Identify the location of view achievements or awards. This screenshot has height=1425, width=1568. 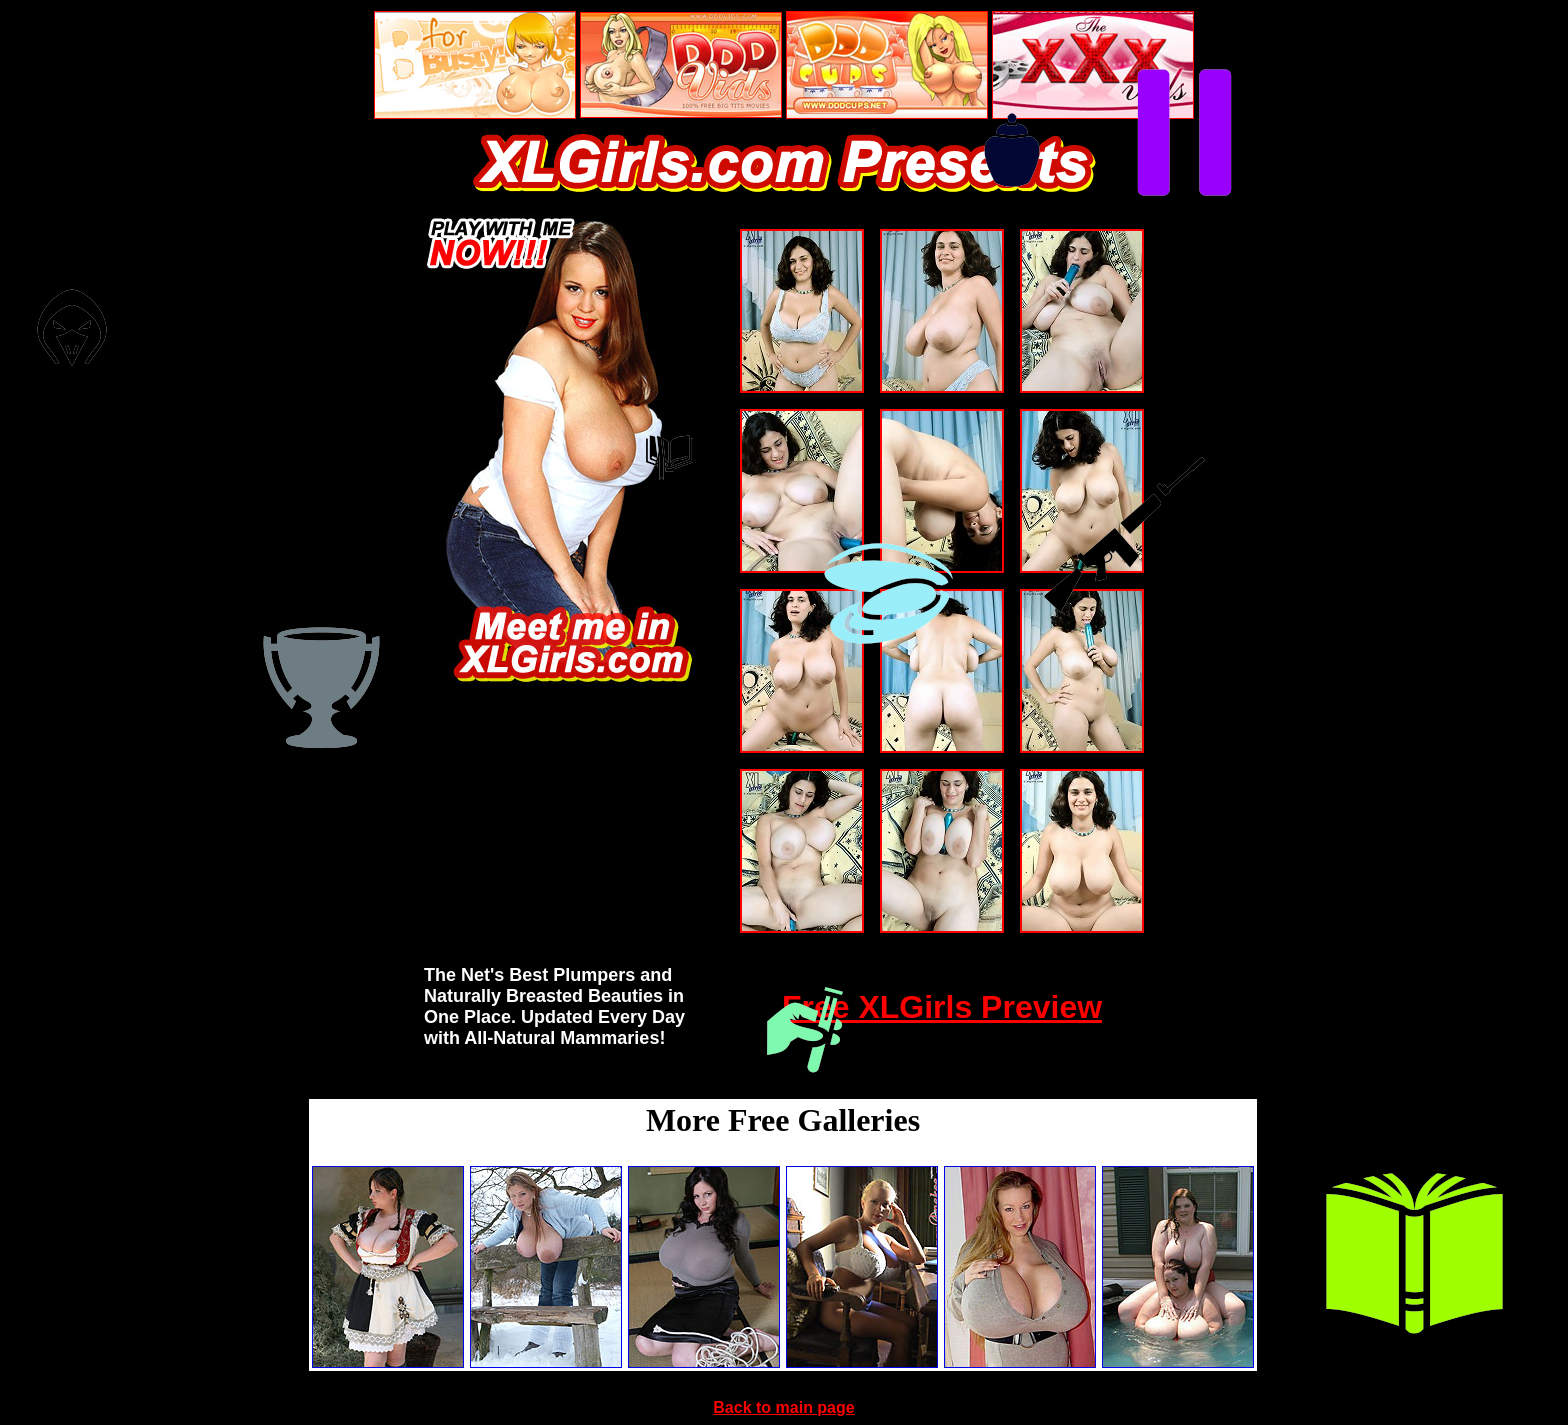
(321, 687).